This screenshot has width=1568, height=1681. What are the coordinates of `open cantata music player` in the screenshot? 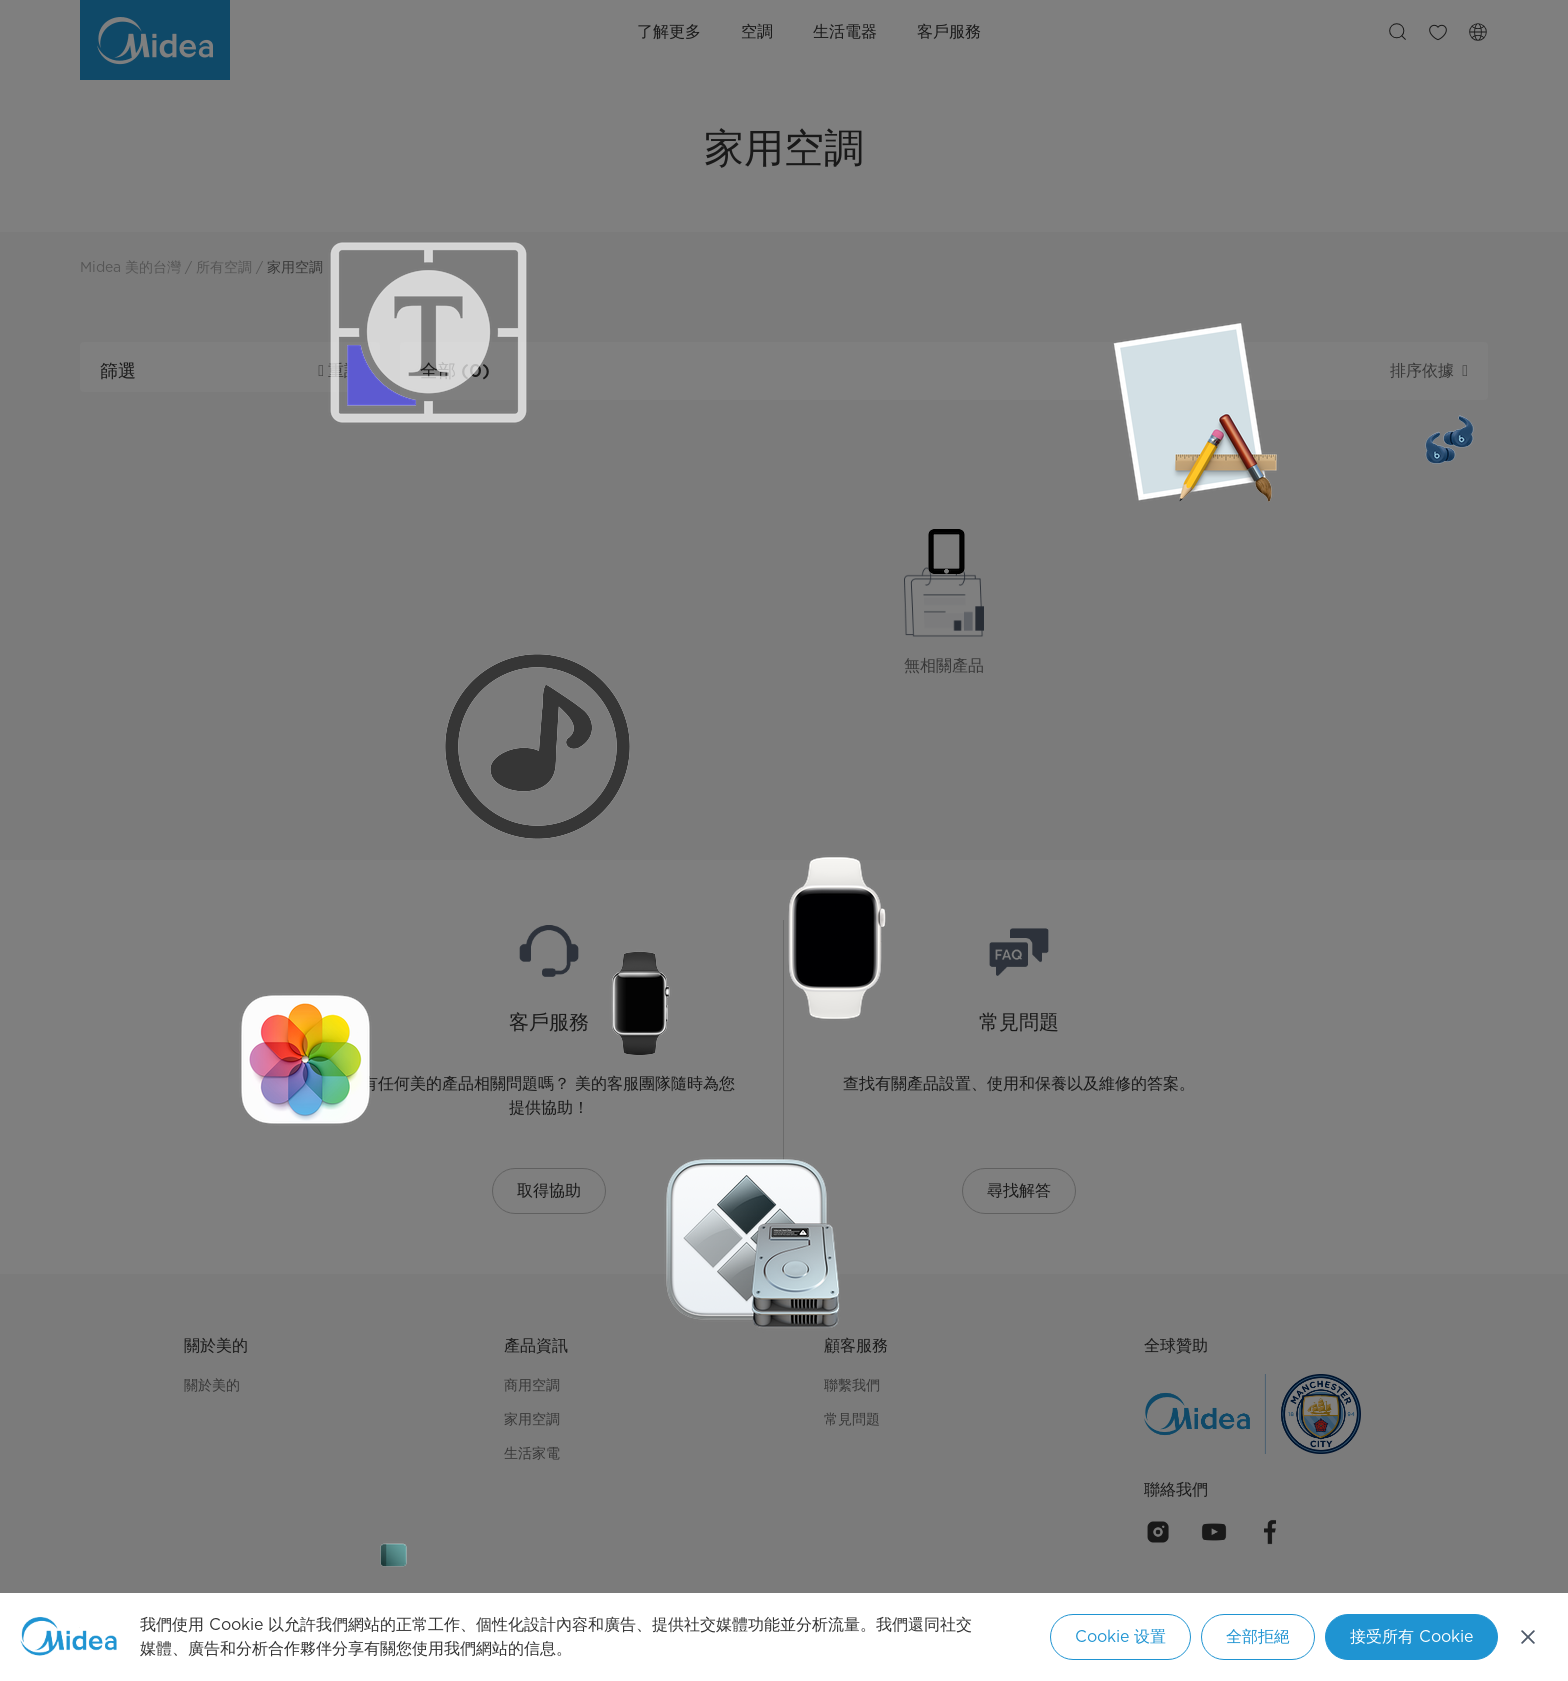 It's located at (537, 746).